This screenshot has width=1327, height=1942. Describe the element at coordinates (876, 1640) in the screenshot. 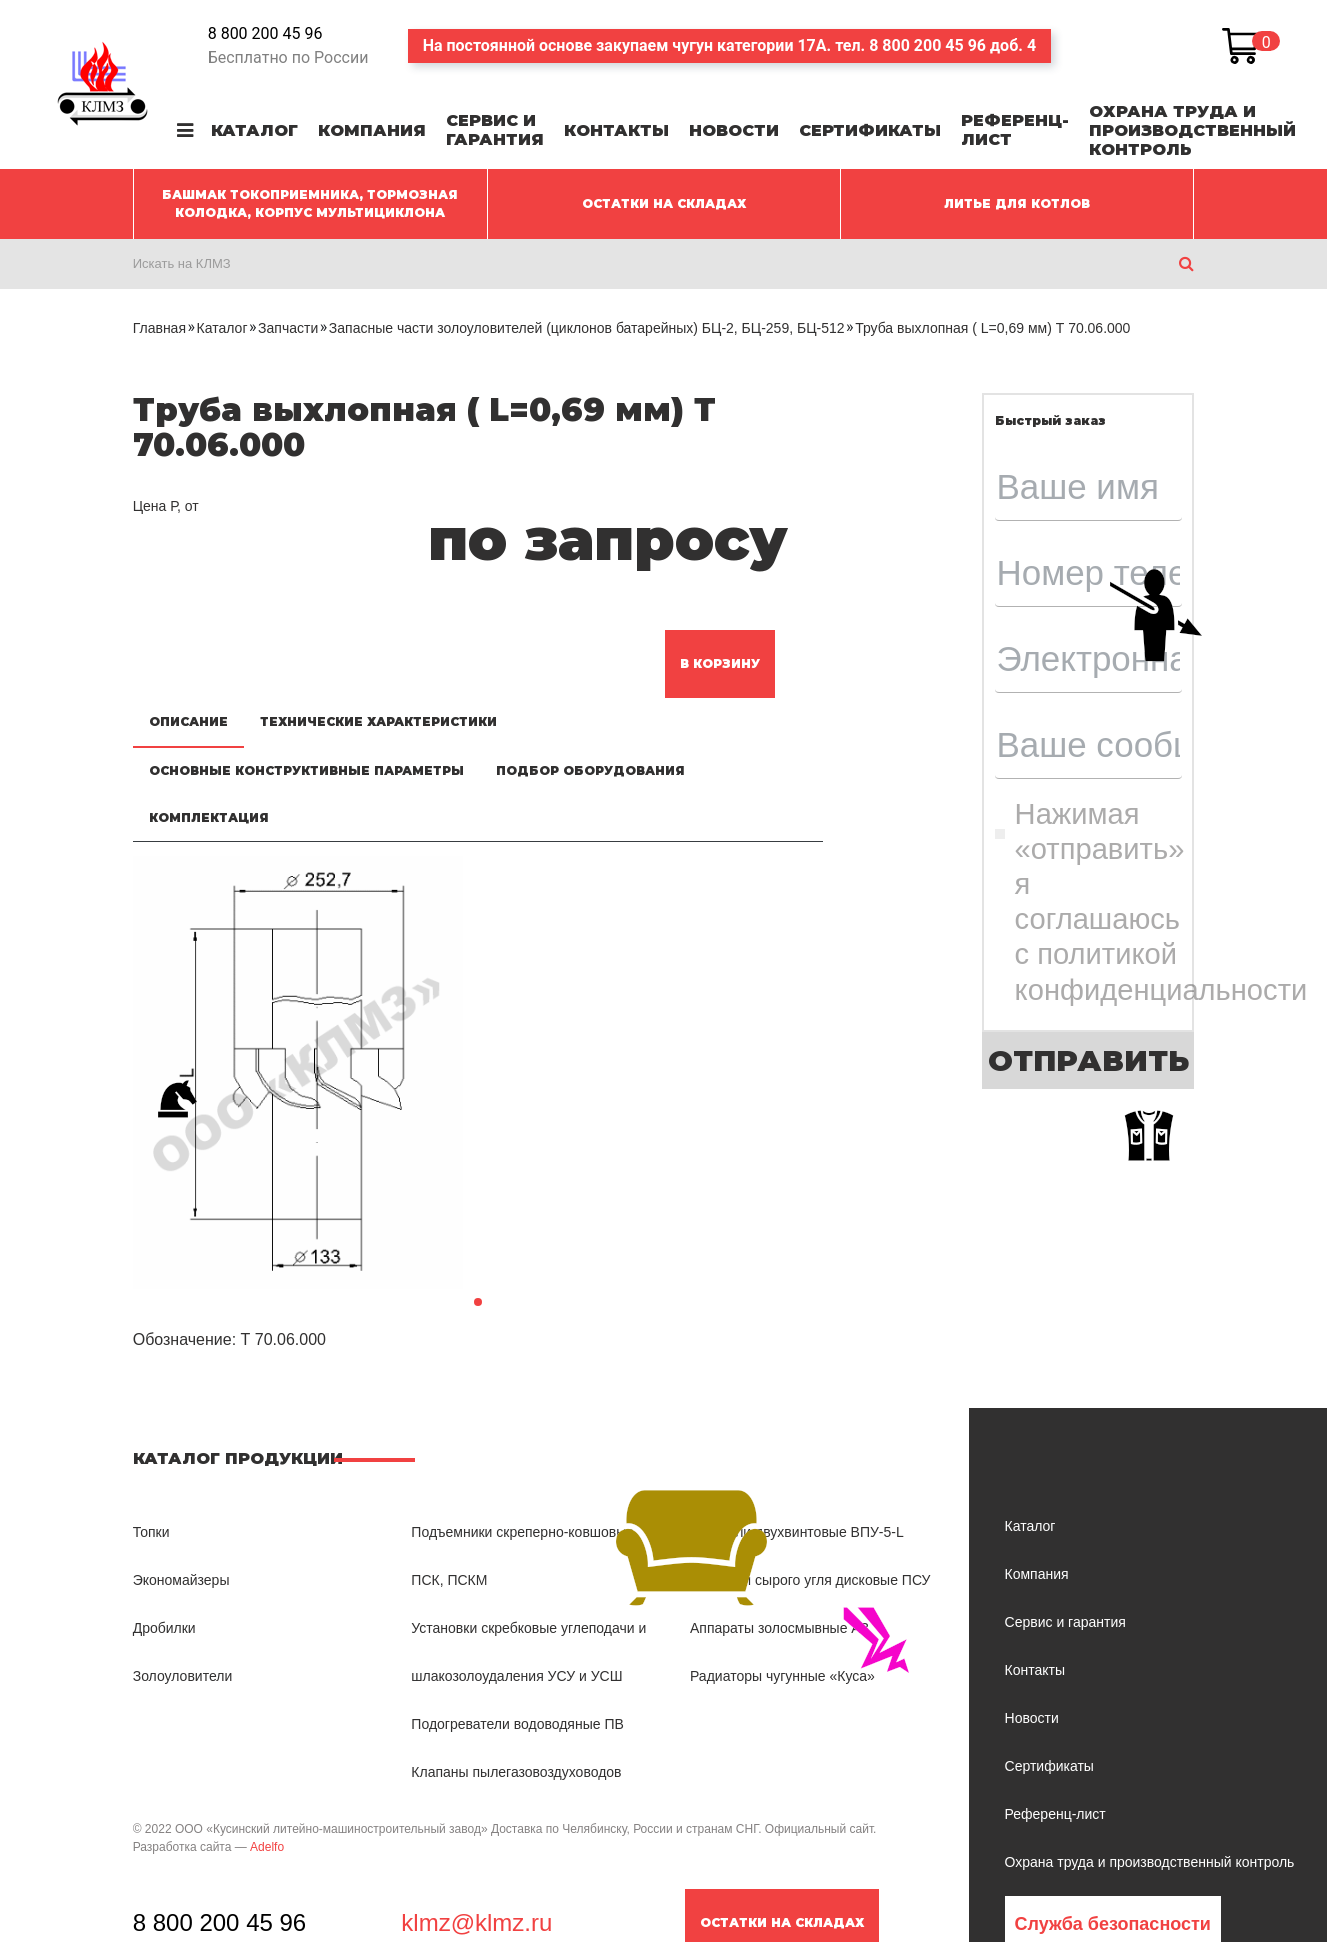

I see `activate focus mode or concentration boost` at that location.